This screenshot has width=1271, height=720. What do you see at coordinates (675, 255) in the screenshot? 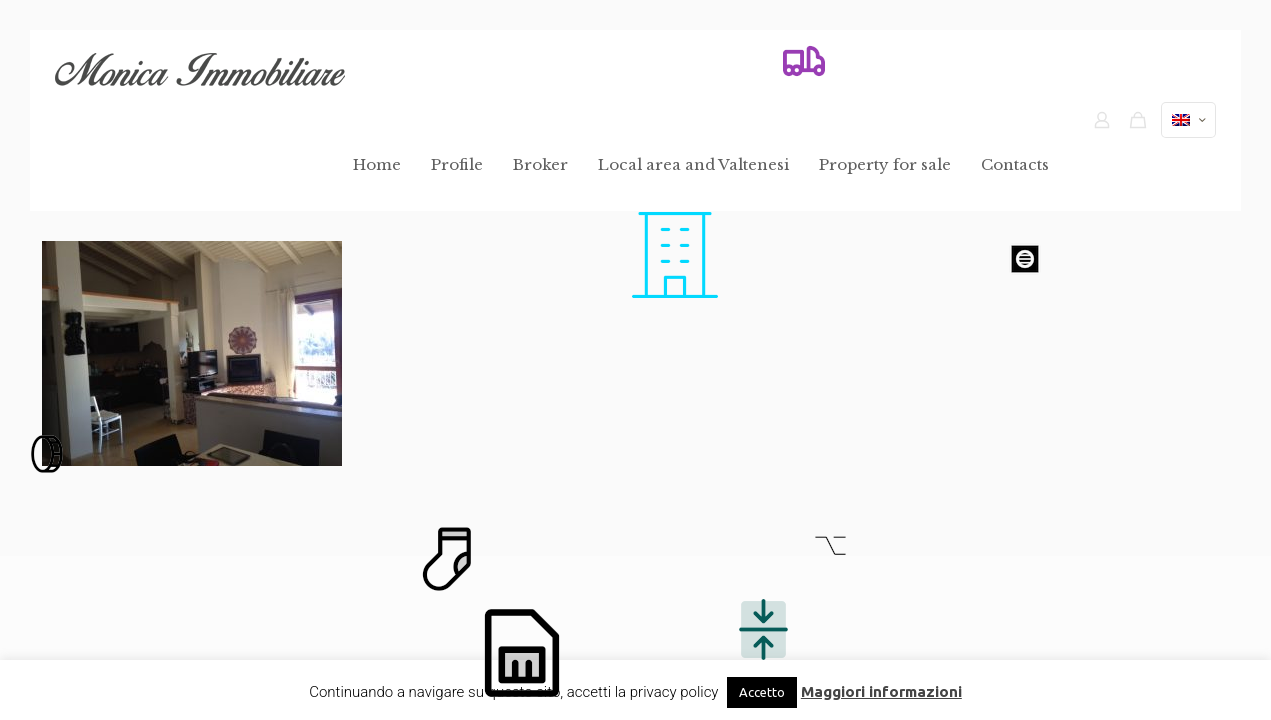
I see `view company or business information` at bounding box center [675, 255].